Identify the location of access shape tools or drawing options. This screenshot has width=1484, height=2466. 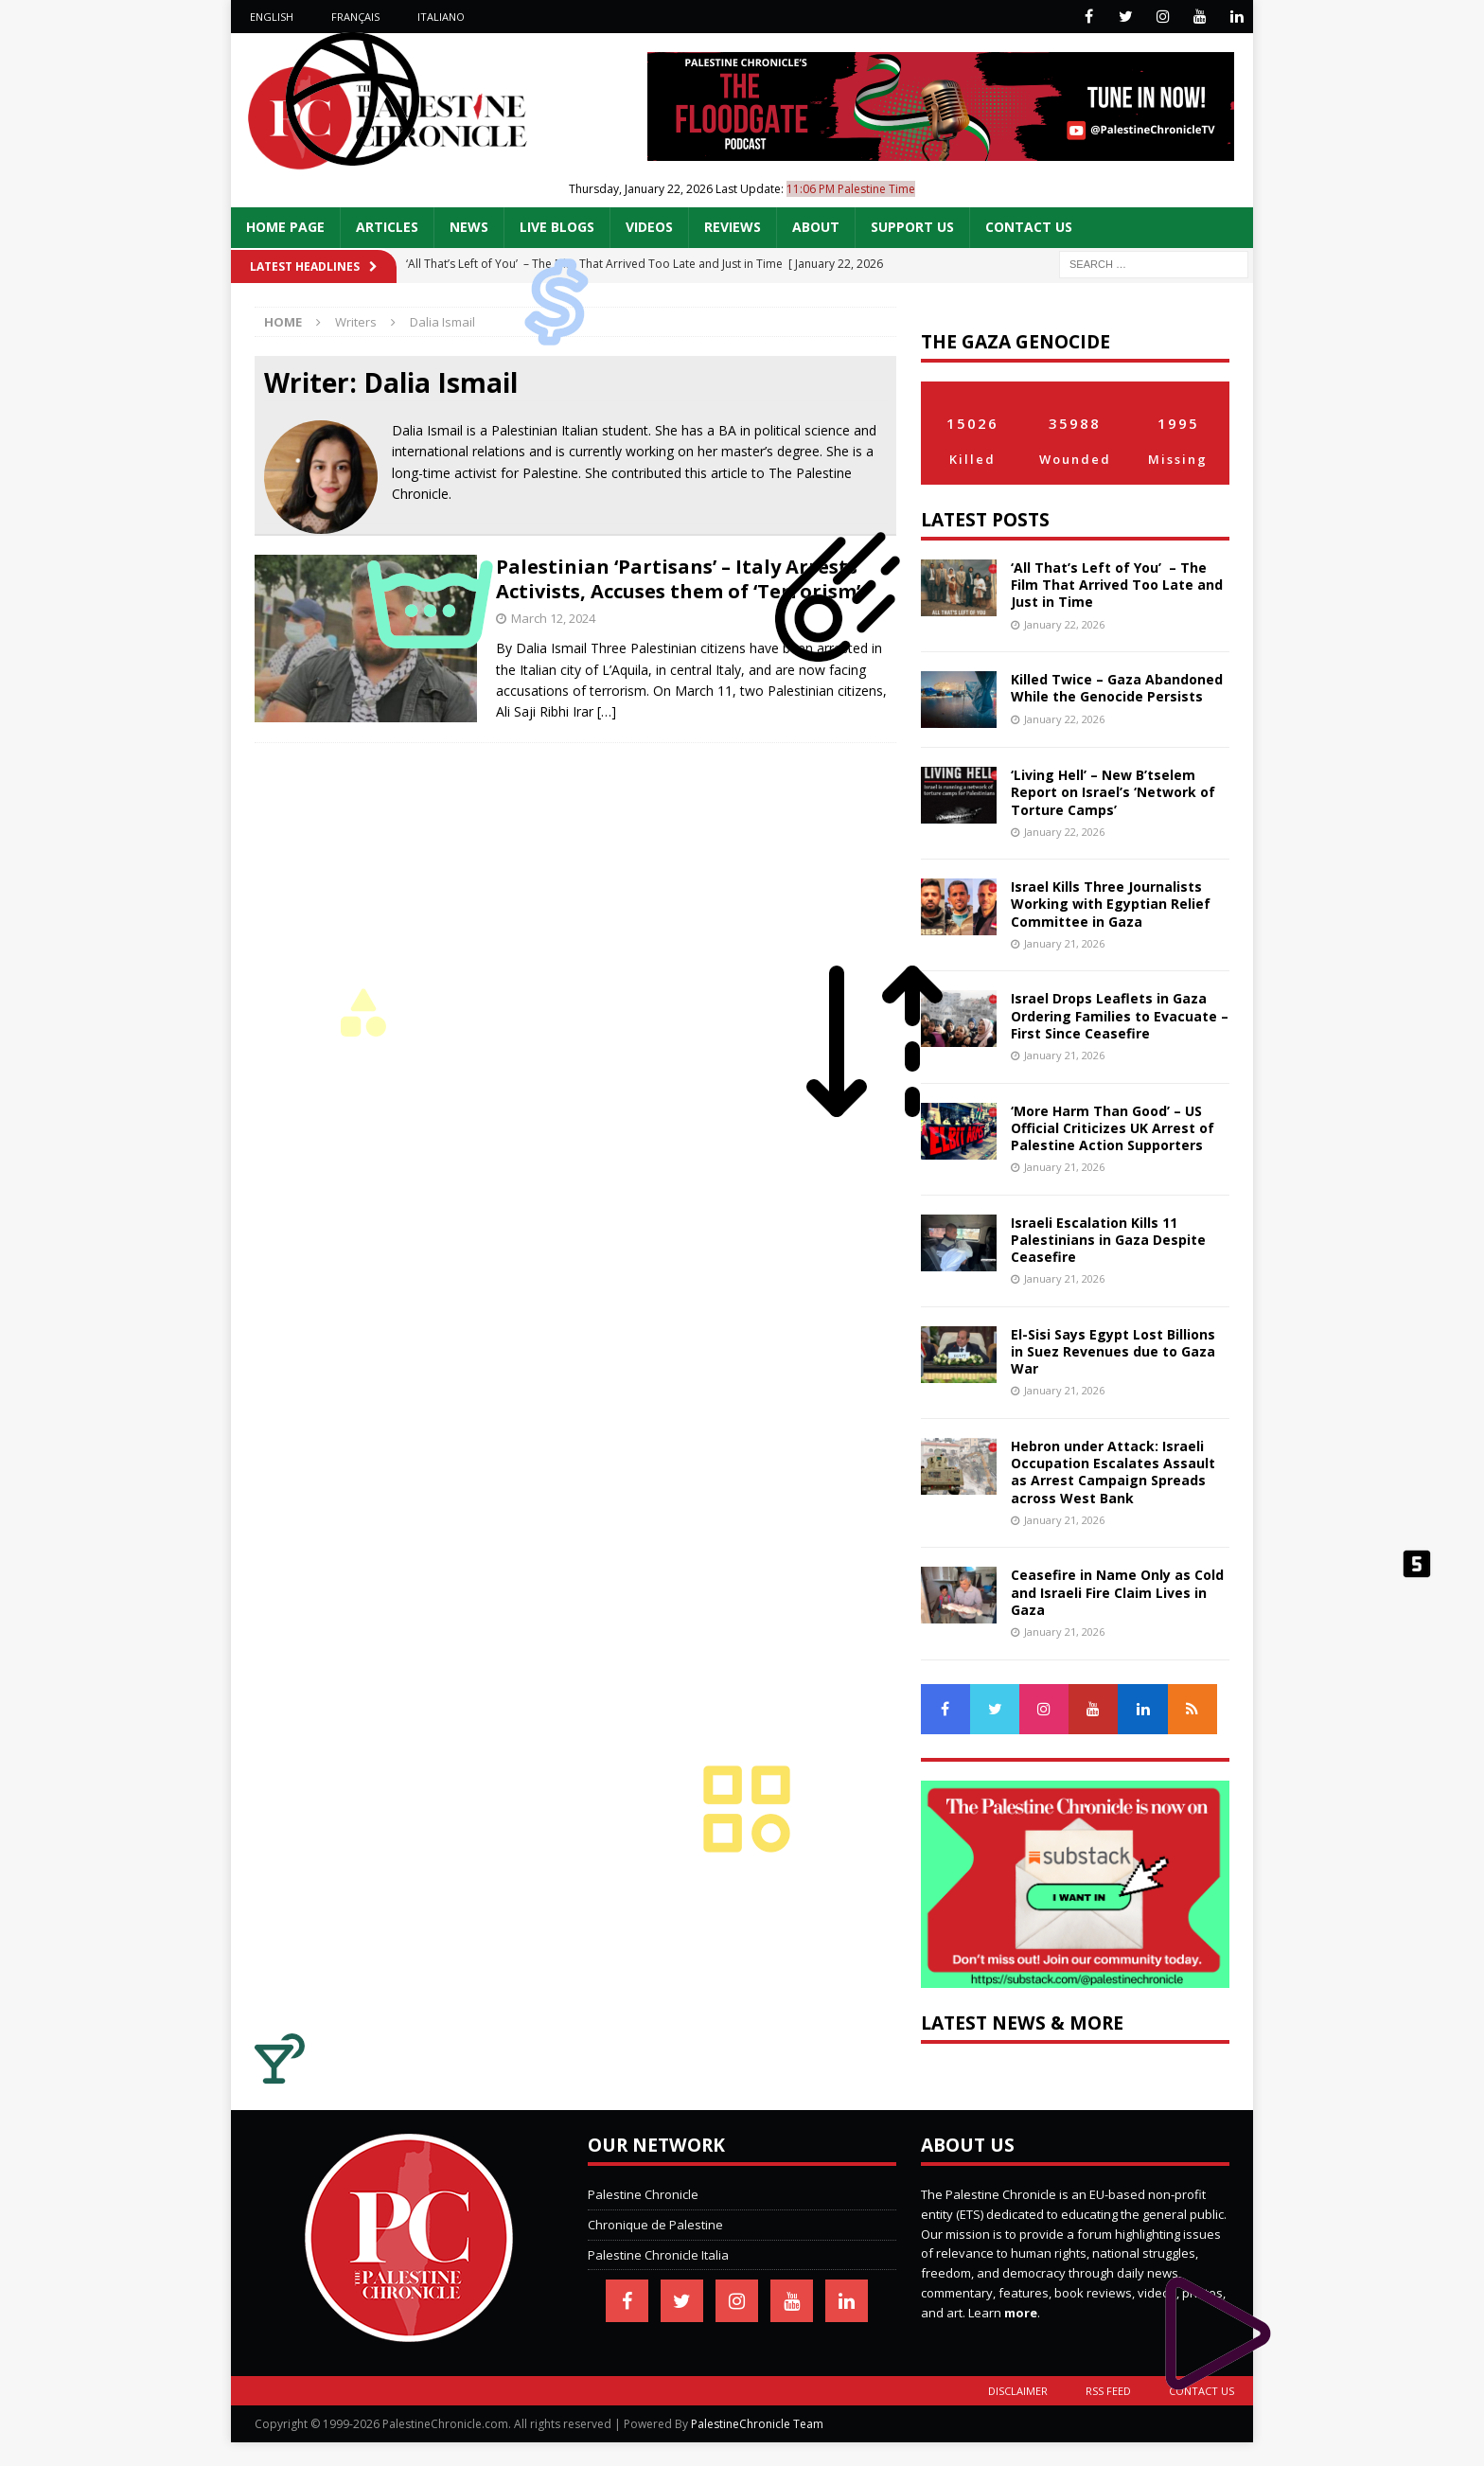
(363, 1014).